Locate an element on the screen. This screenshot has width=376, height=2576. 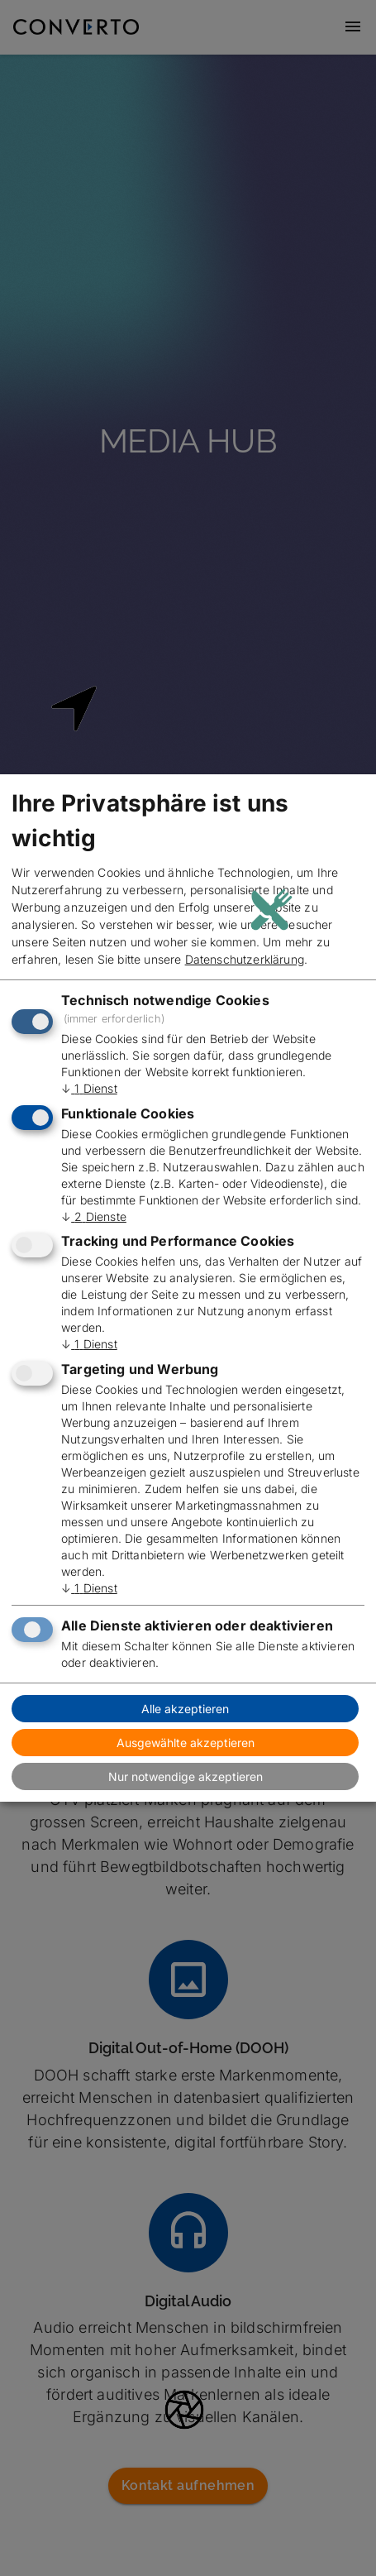
adjust camera aperture settings is located at coordinates (184, 2410).